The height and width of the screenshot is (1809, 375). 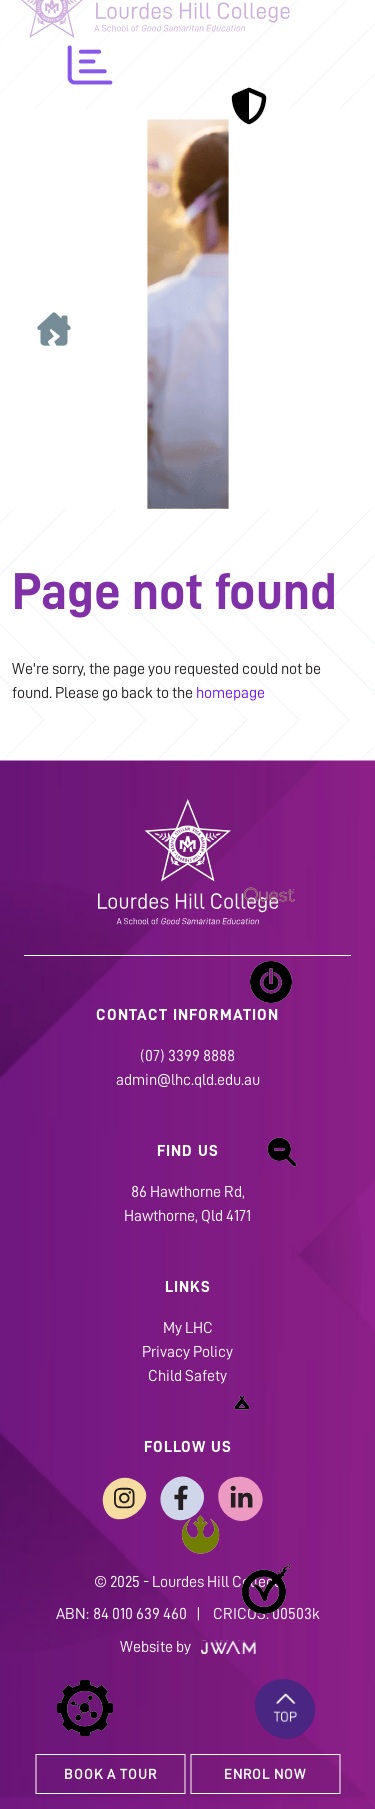 What do you see at coordinates (282, 1152) in the screenshot?
I see `zoom out` at bounding box center [282, 1152].